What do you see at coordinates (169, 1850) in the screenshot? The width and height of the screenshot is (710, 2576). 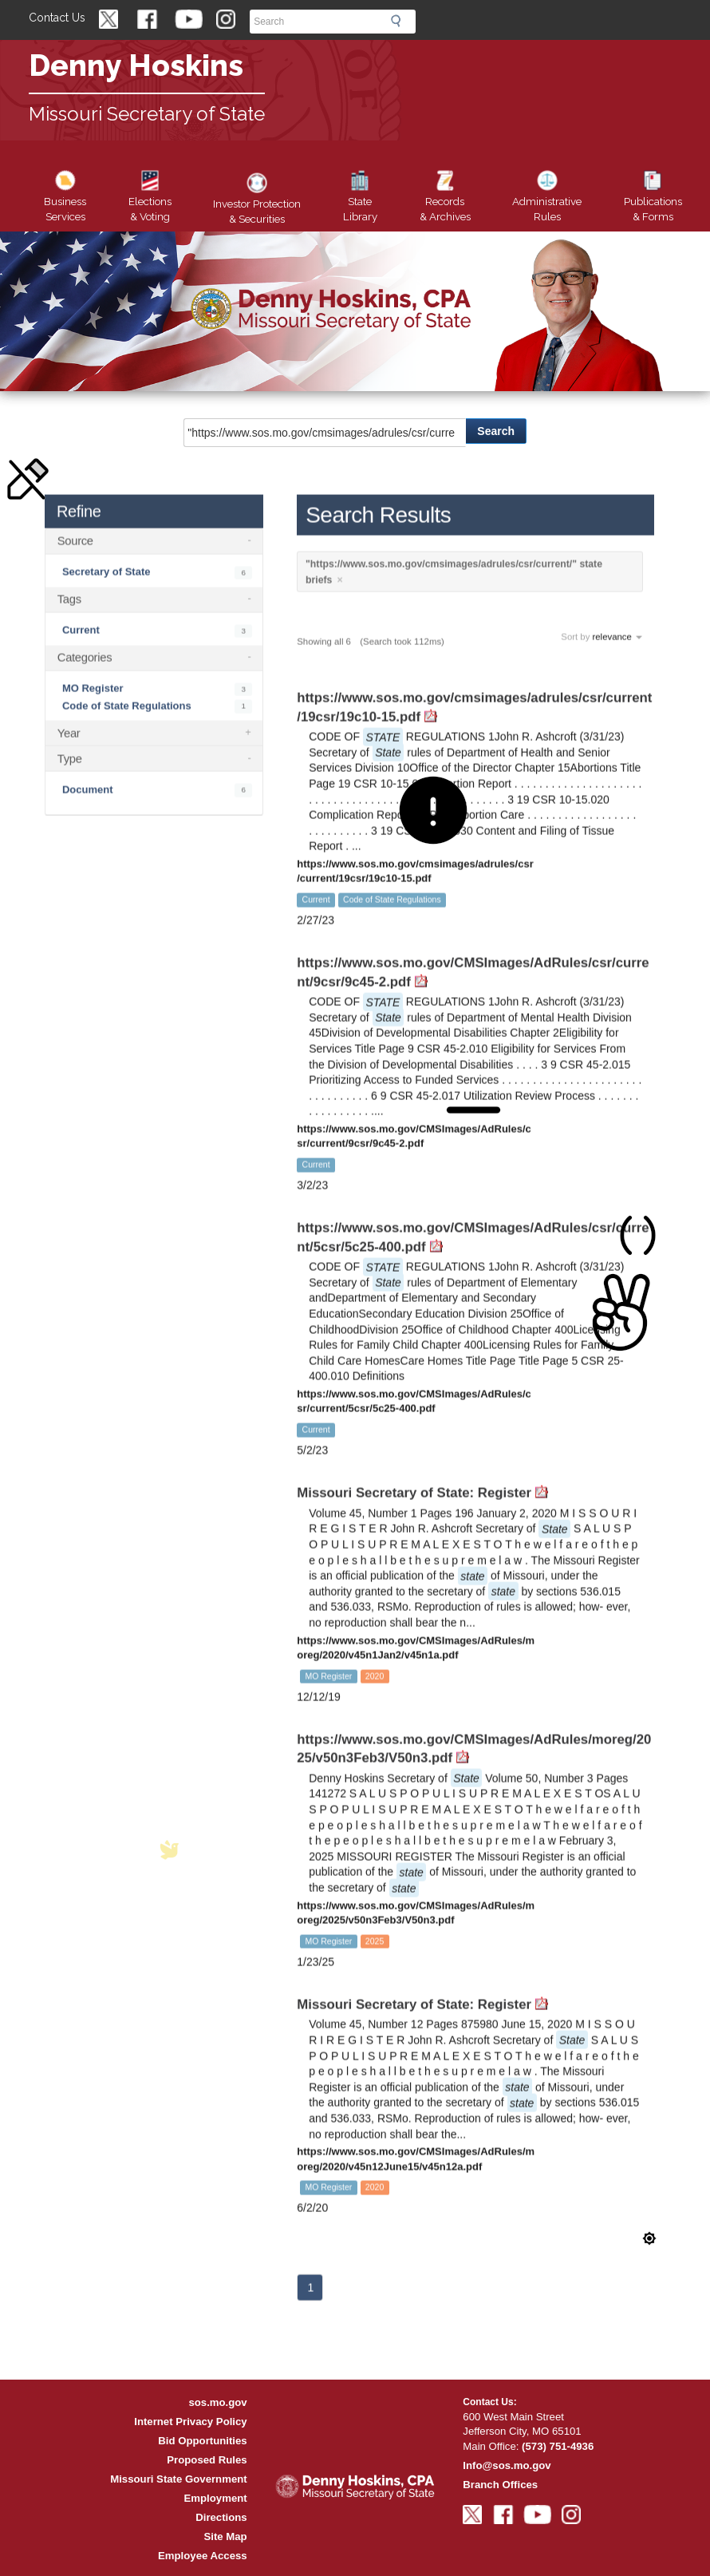 I see `indicates peace or harmony settings` at bounding box center [169, 1850].